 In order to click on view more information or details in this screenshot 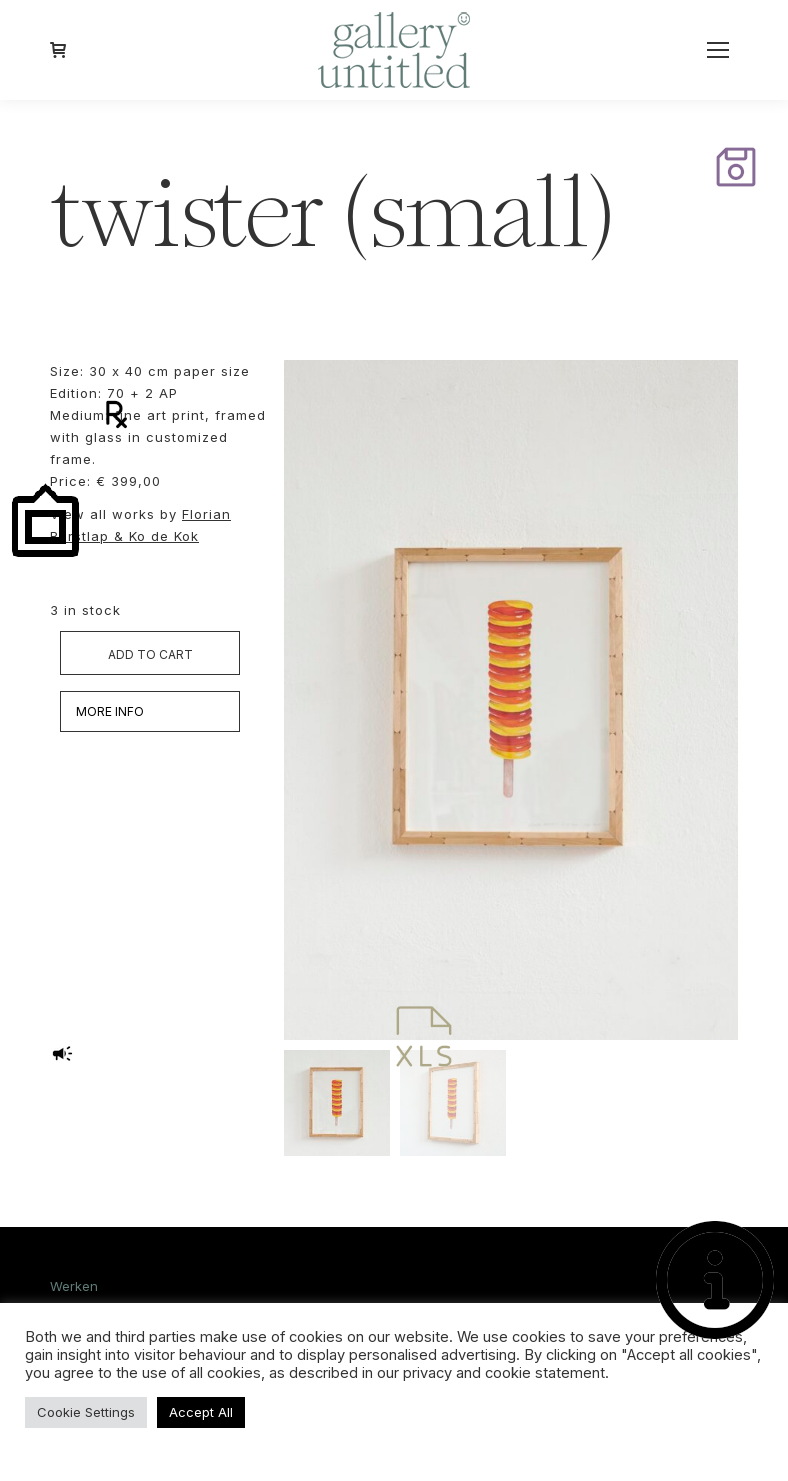, I will do `click(715, 1280)`.